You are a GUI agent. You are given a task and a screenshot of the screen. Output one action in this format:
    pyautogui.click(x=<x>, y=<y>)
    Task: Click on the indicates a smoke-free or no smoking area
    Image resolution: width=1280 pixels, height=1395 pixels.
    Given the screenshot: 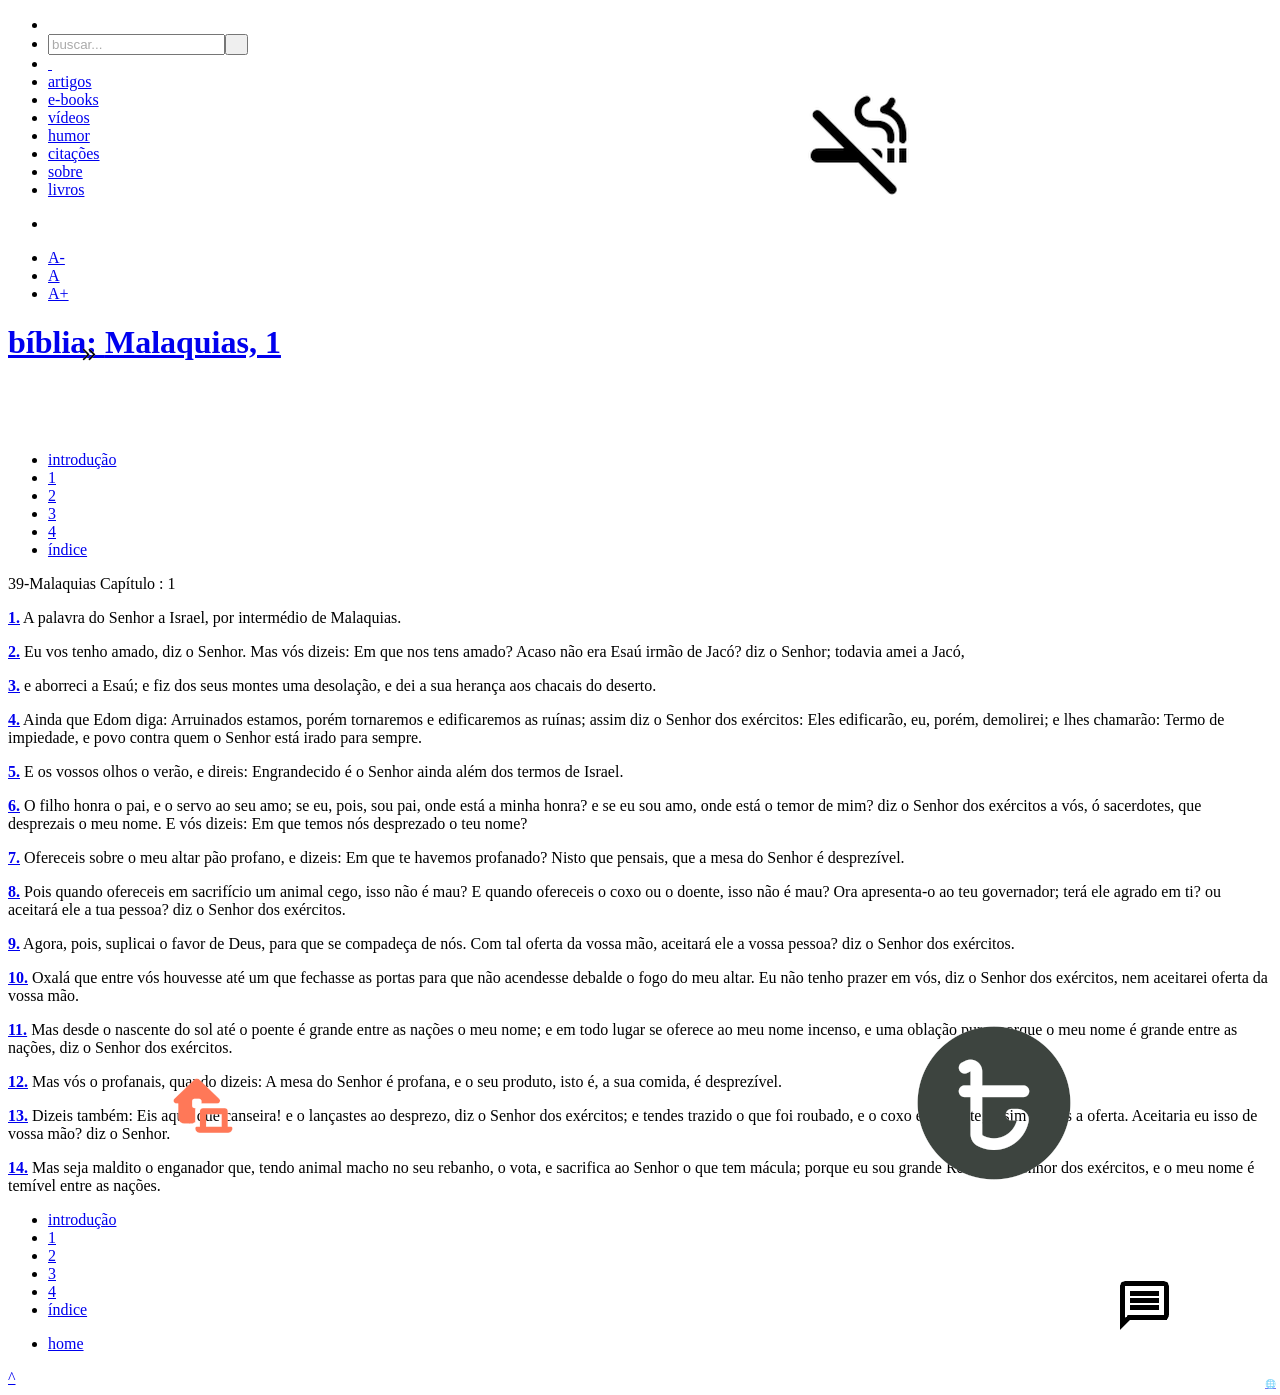 What is the action you would take?
    pyautogui.click(x=858, y=143)
    